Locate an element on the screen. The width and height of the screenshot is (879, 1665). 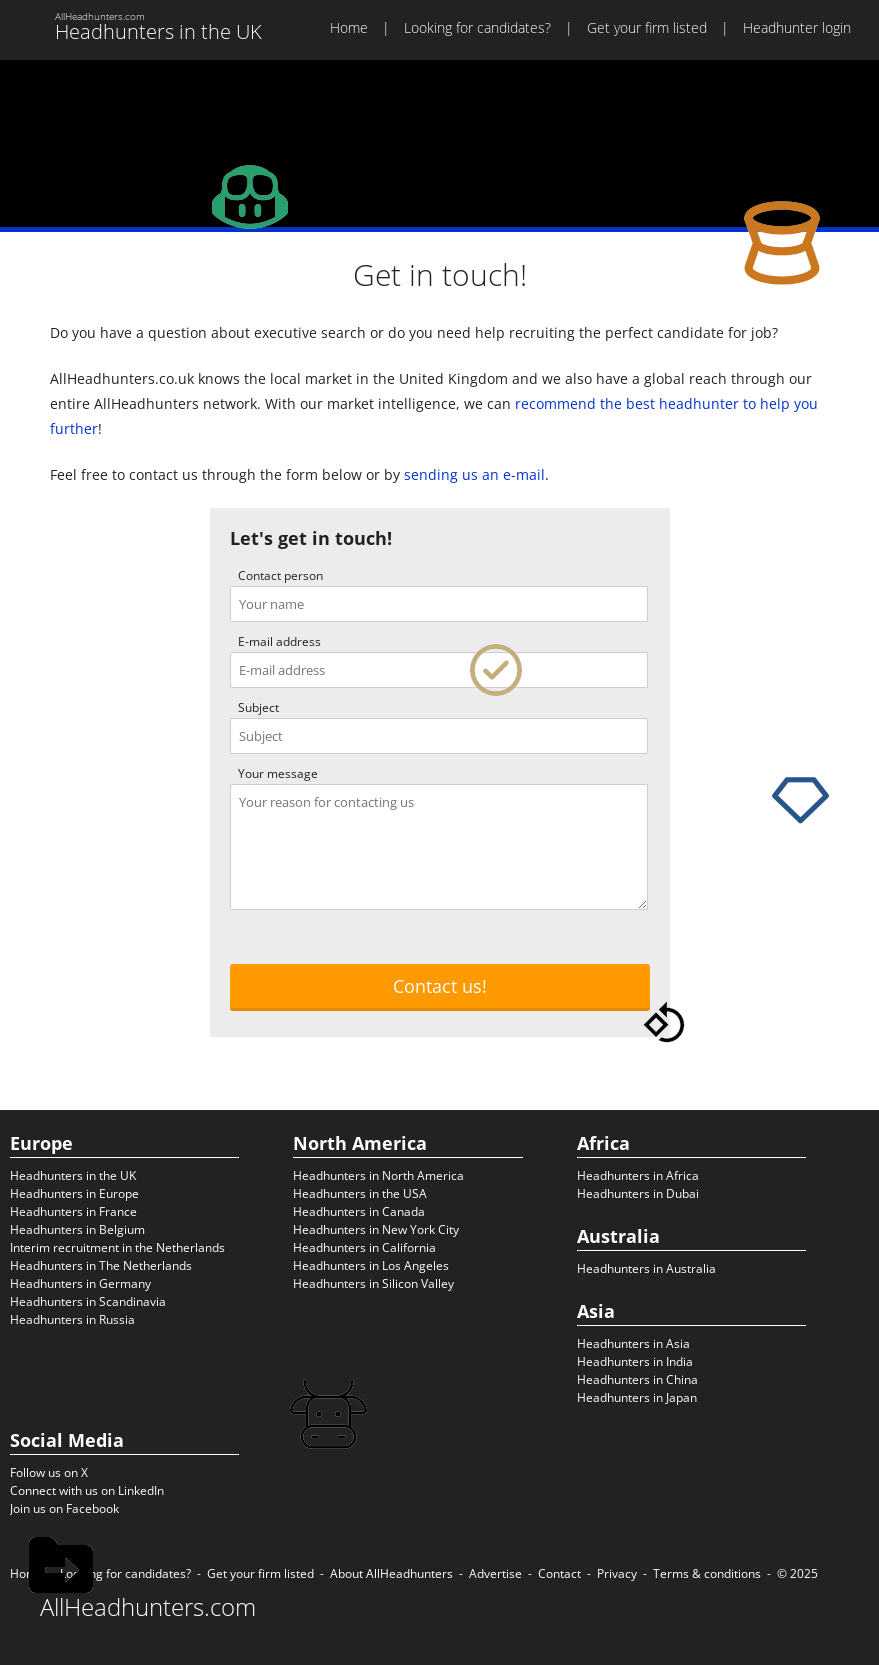
access github copilot AI assistant is located at coordinates (250, 197).